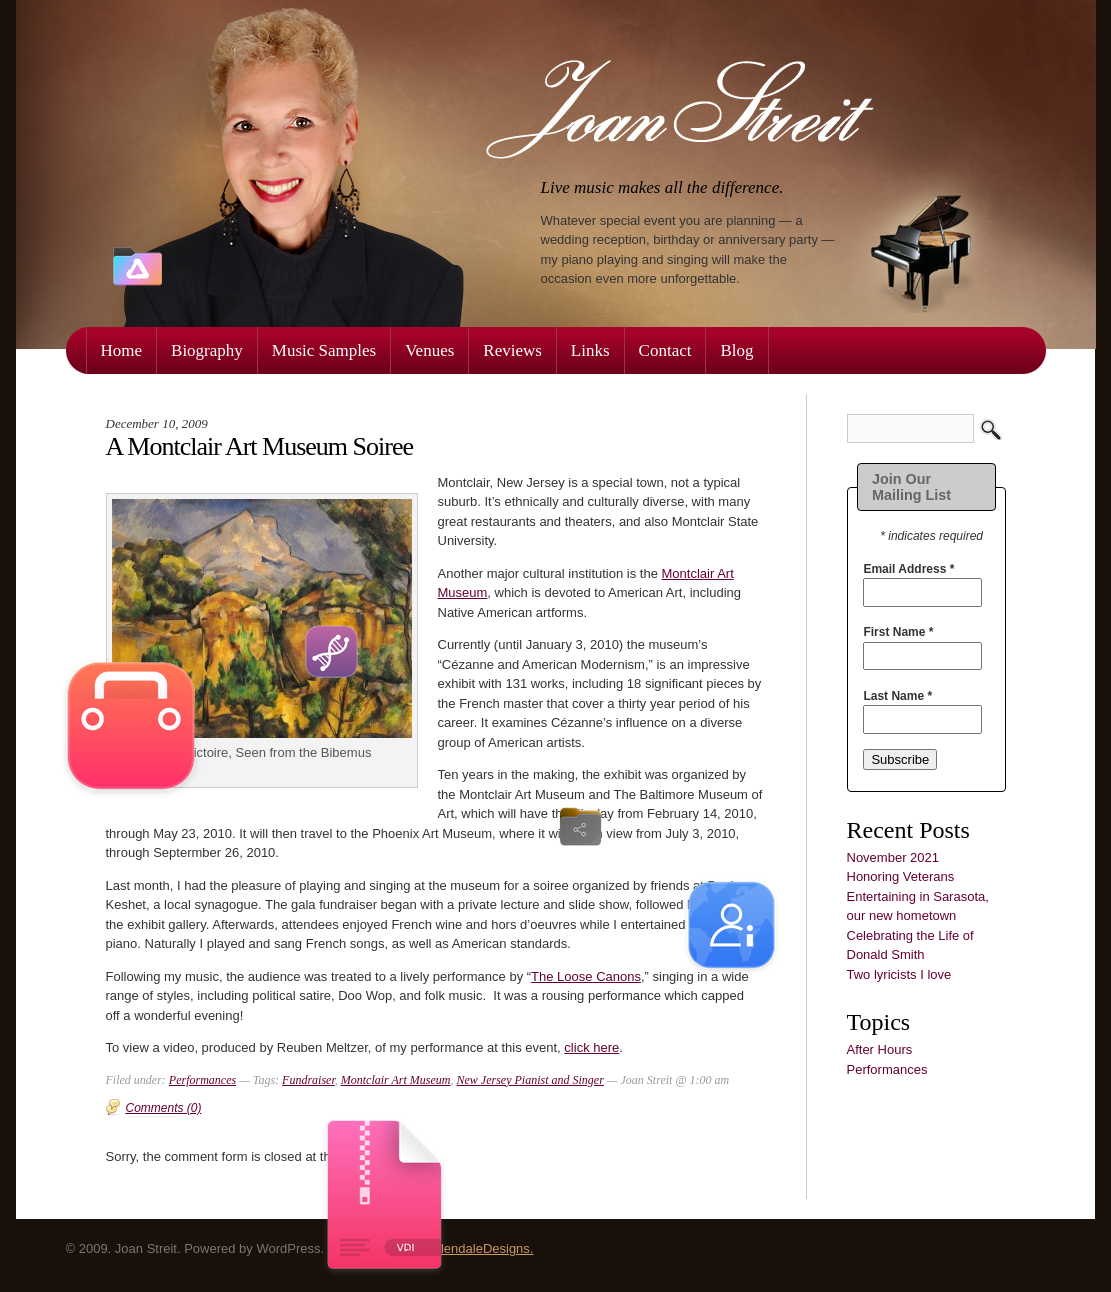  Describe the element at coordinates (137, 267) in the screenshot. I see `open the Affinity app folder` at that location.